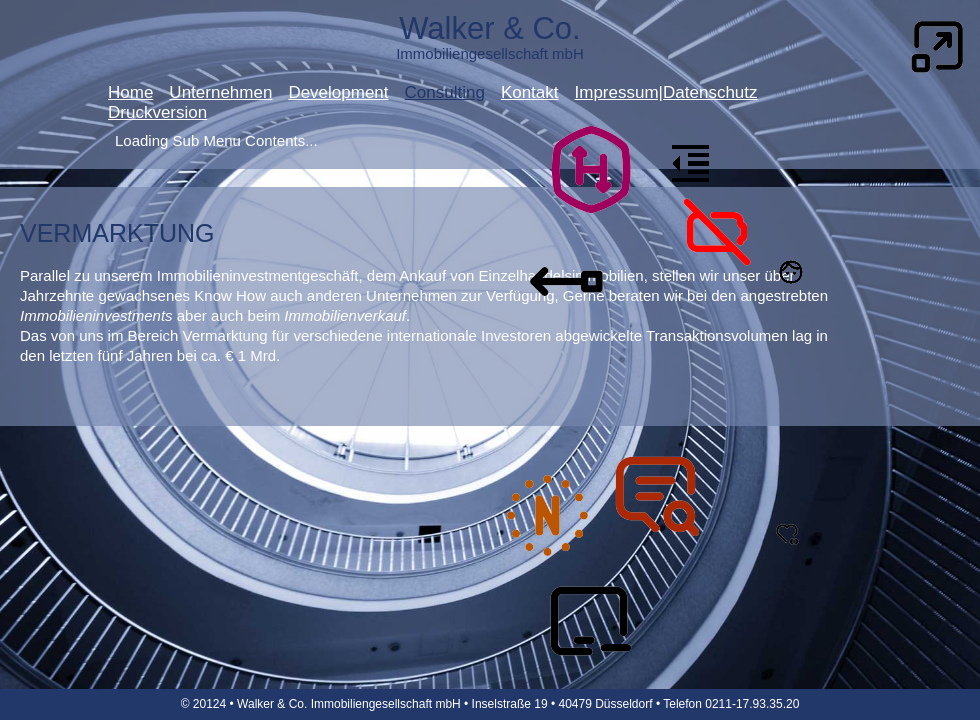  What do you see at coordinates (589, 621) in the screenshot?
I see `remove a paired tablet device` at bounding box center [589, 621].